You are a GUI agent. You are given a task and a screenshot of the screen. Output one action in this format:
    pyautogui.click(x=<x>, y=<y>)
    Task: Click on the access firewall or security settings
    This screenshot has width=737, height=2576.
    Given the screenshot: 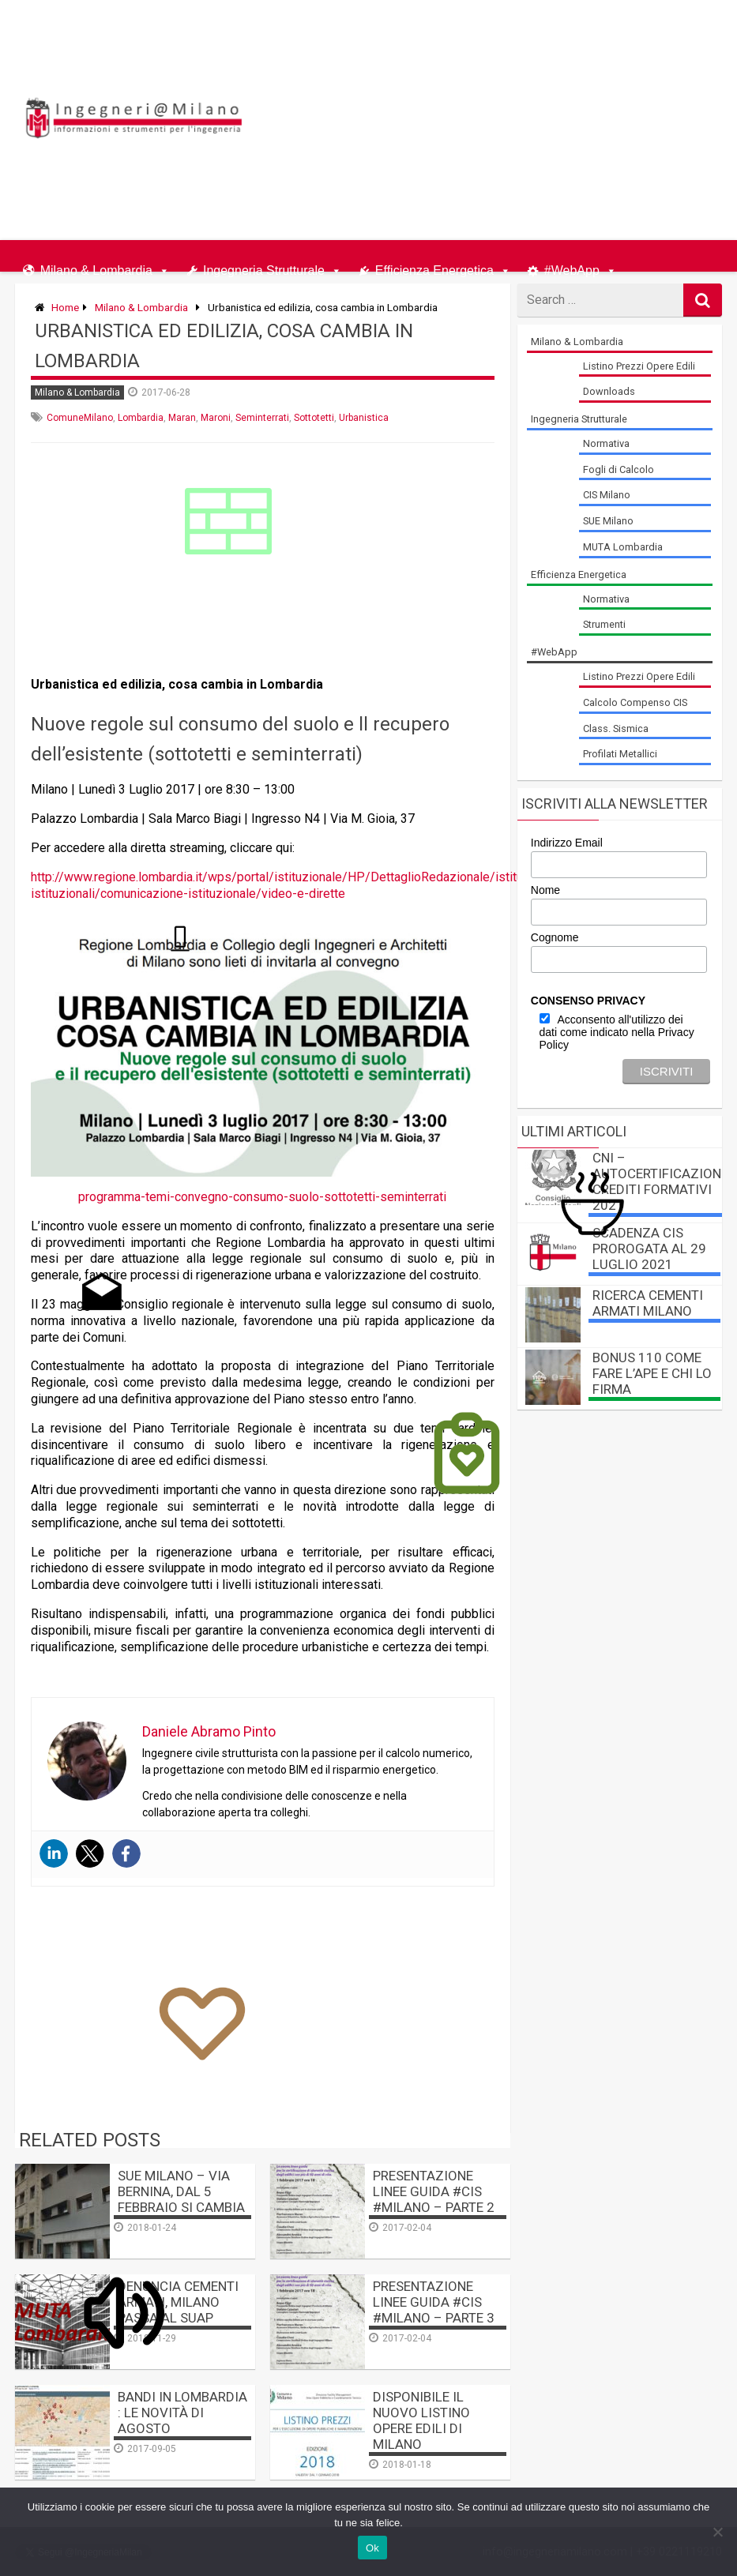 What is the action you would take?
    pyautogui.click(x=228, y=521)
    